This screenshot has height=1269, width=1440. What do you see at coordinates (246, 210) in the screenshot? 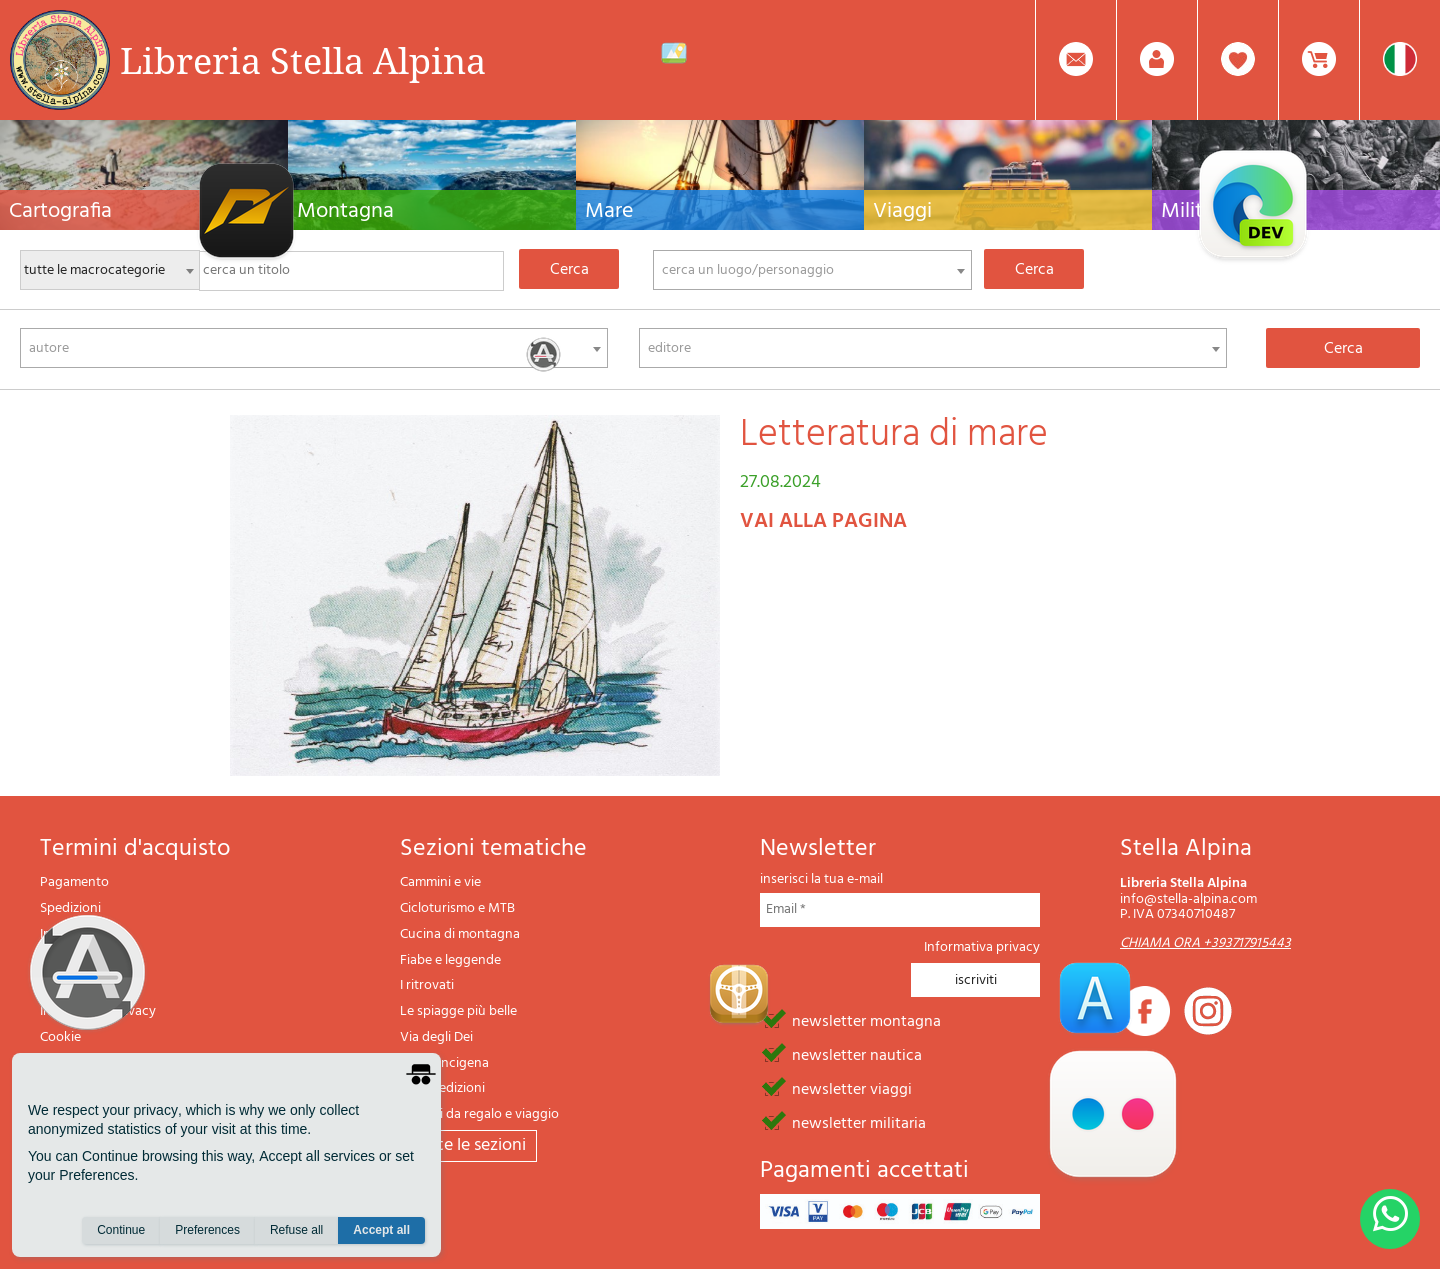
I see `launch need for speed undercover game` at bounding box center [246, 210].